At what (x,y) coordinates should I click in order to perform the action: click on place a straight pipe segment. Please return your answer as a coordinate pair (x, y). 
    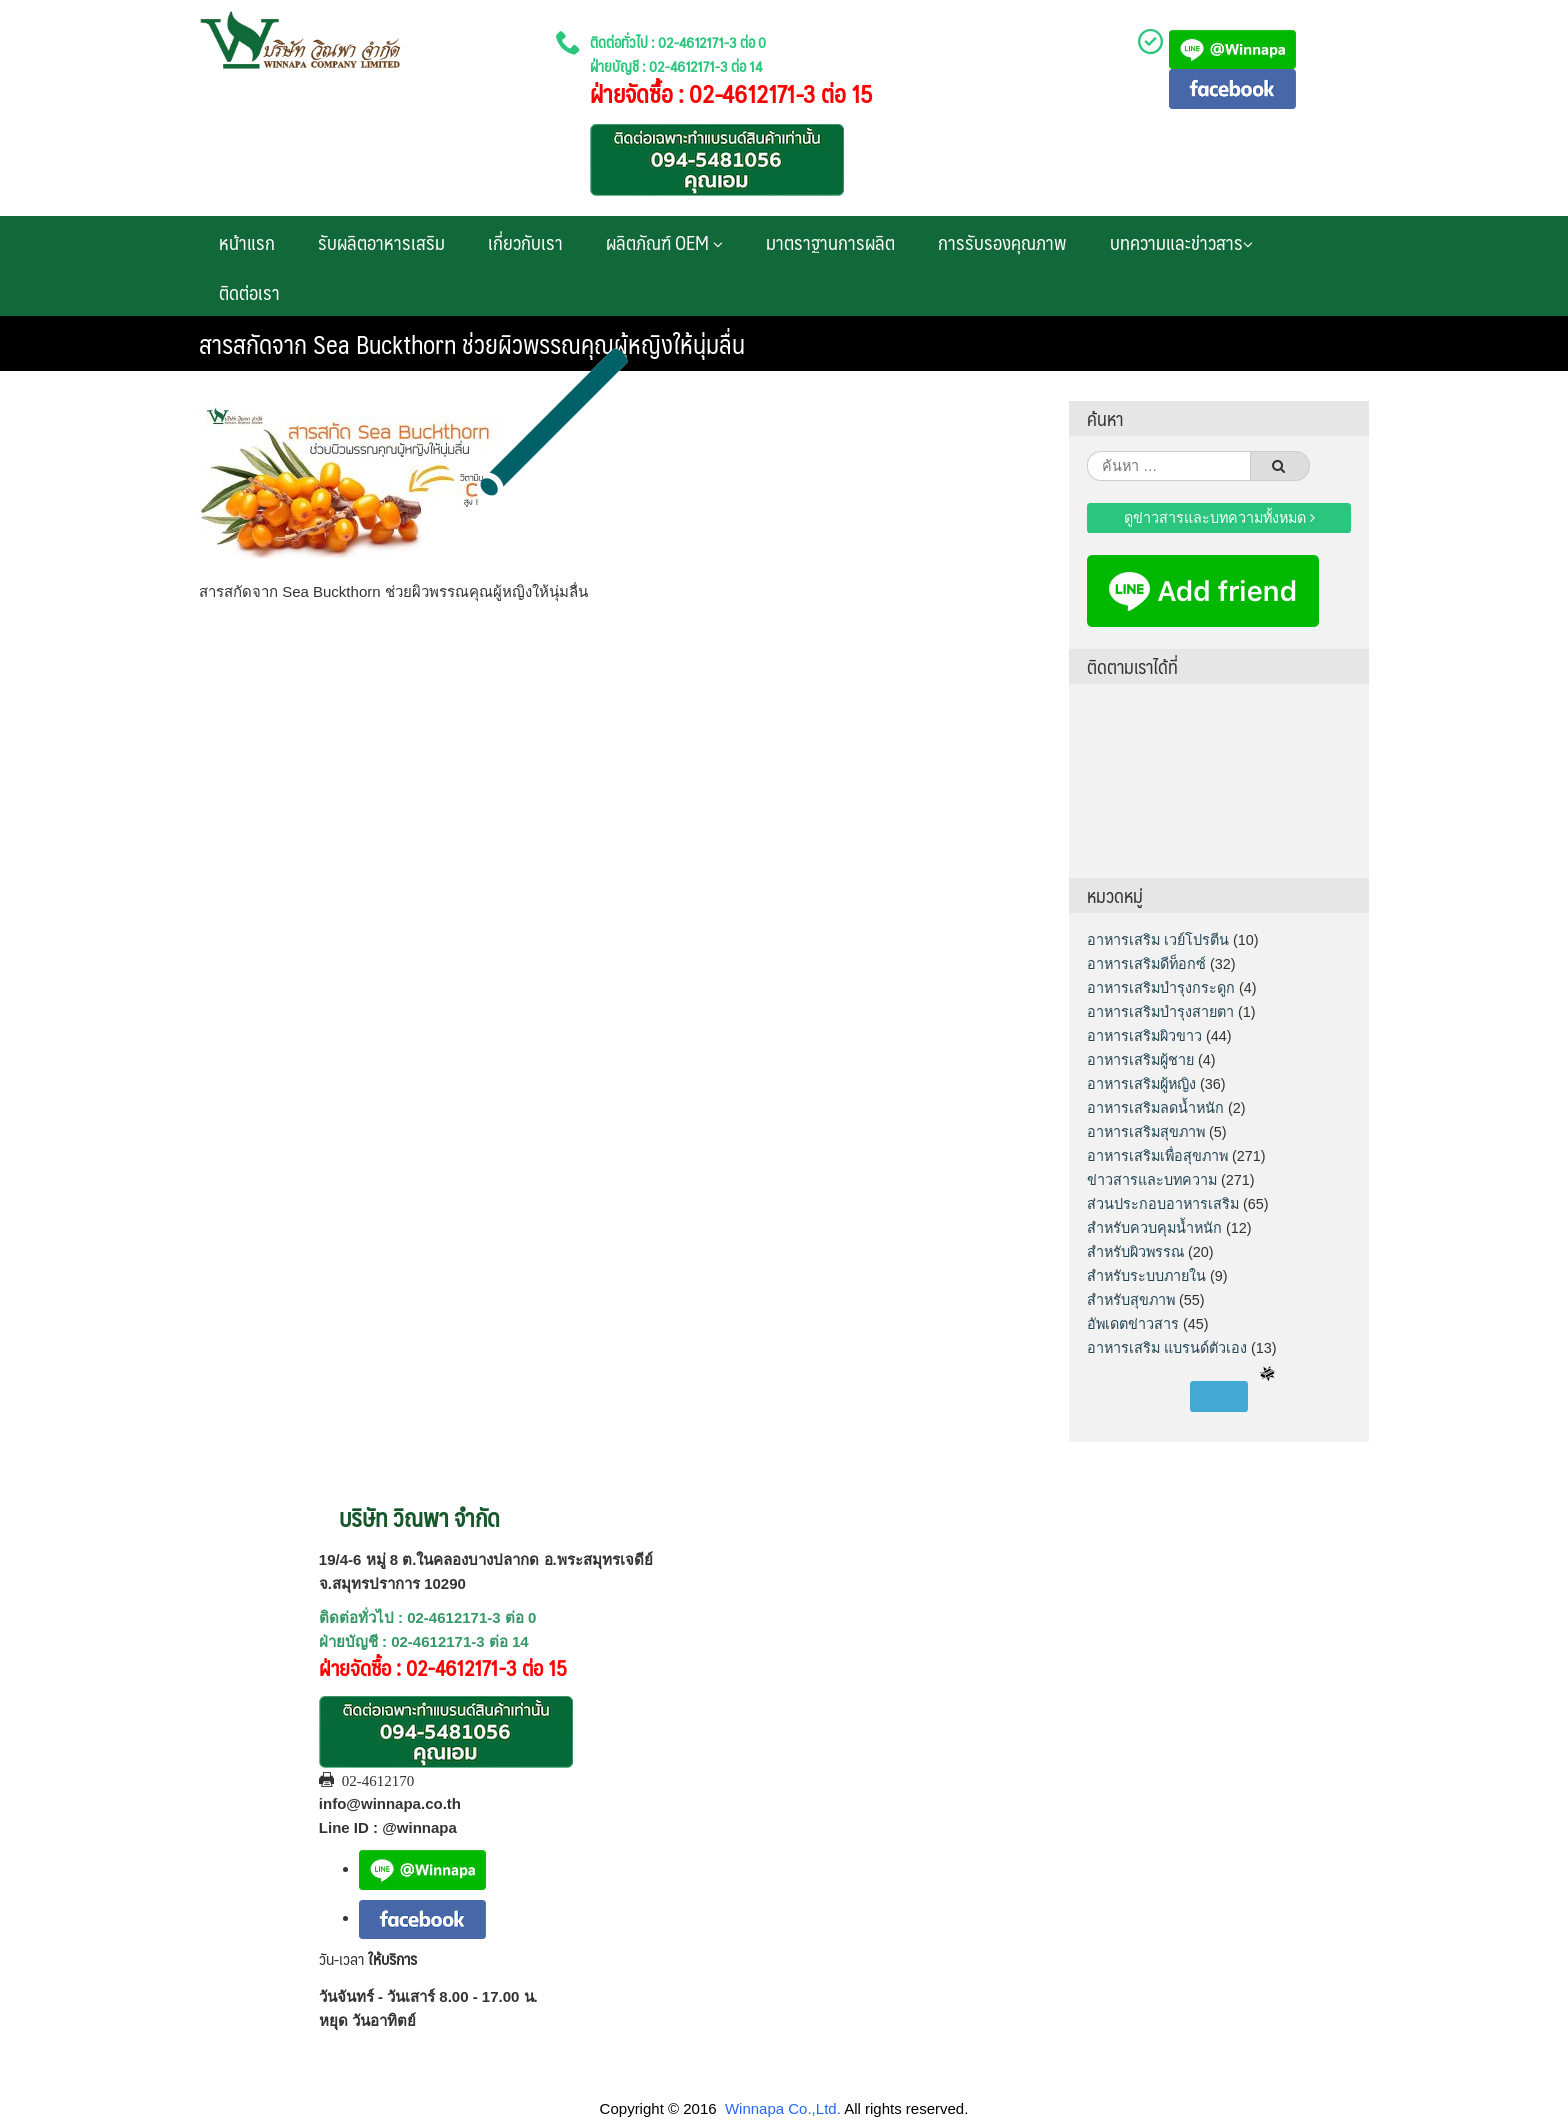
    Looking at the image, I should click on (554, 422).